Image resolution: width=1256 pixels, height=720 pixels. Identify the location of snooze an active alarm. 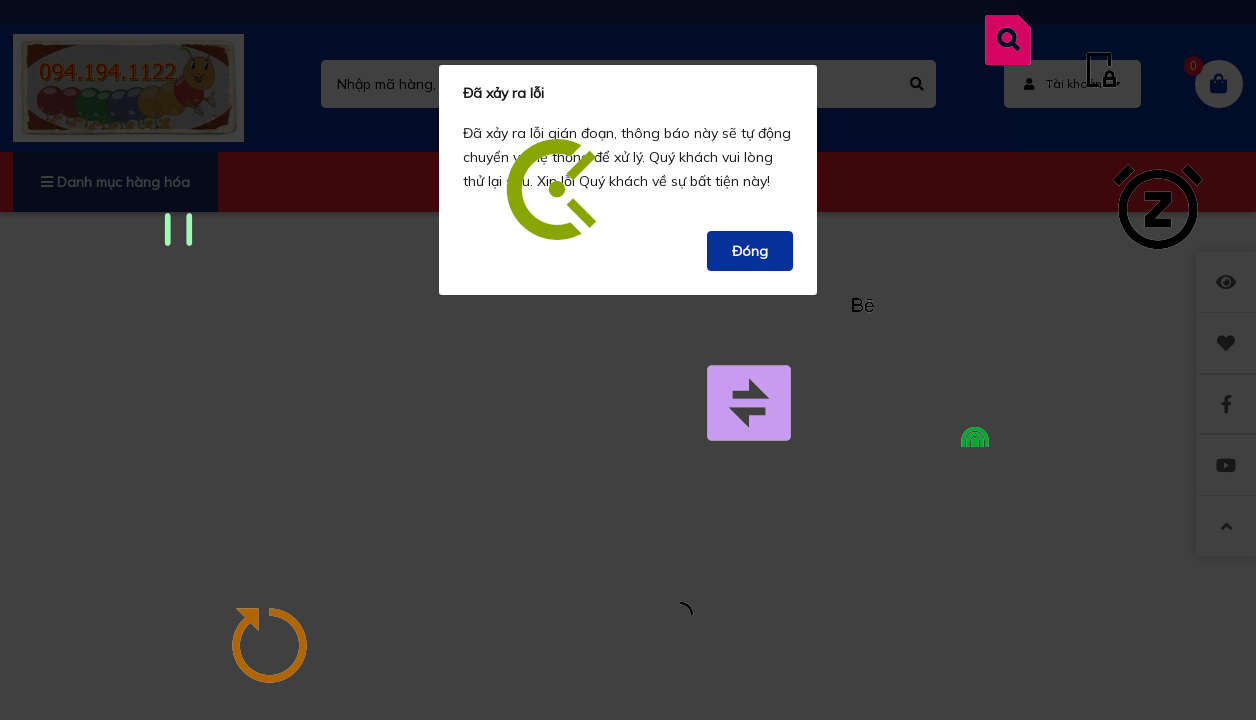
(1158, 205).